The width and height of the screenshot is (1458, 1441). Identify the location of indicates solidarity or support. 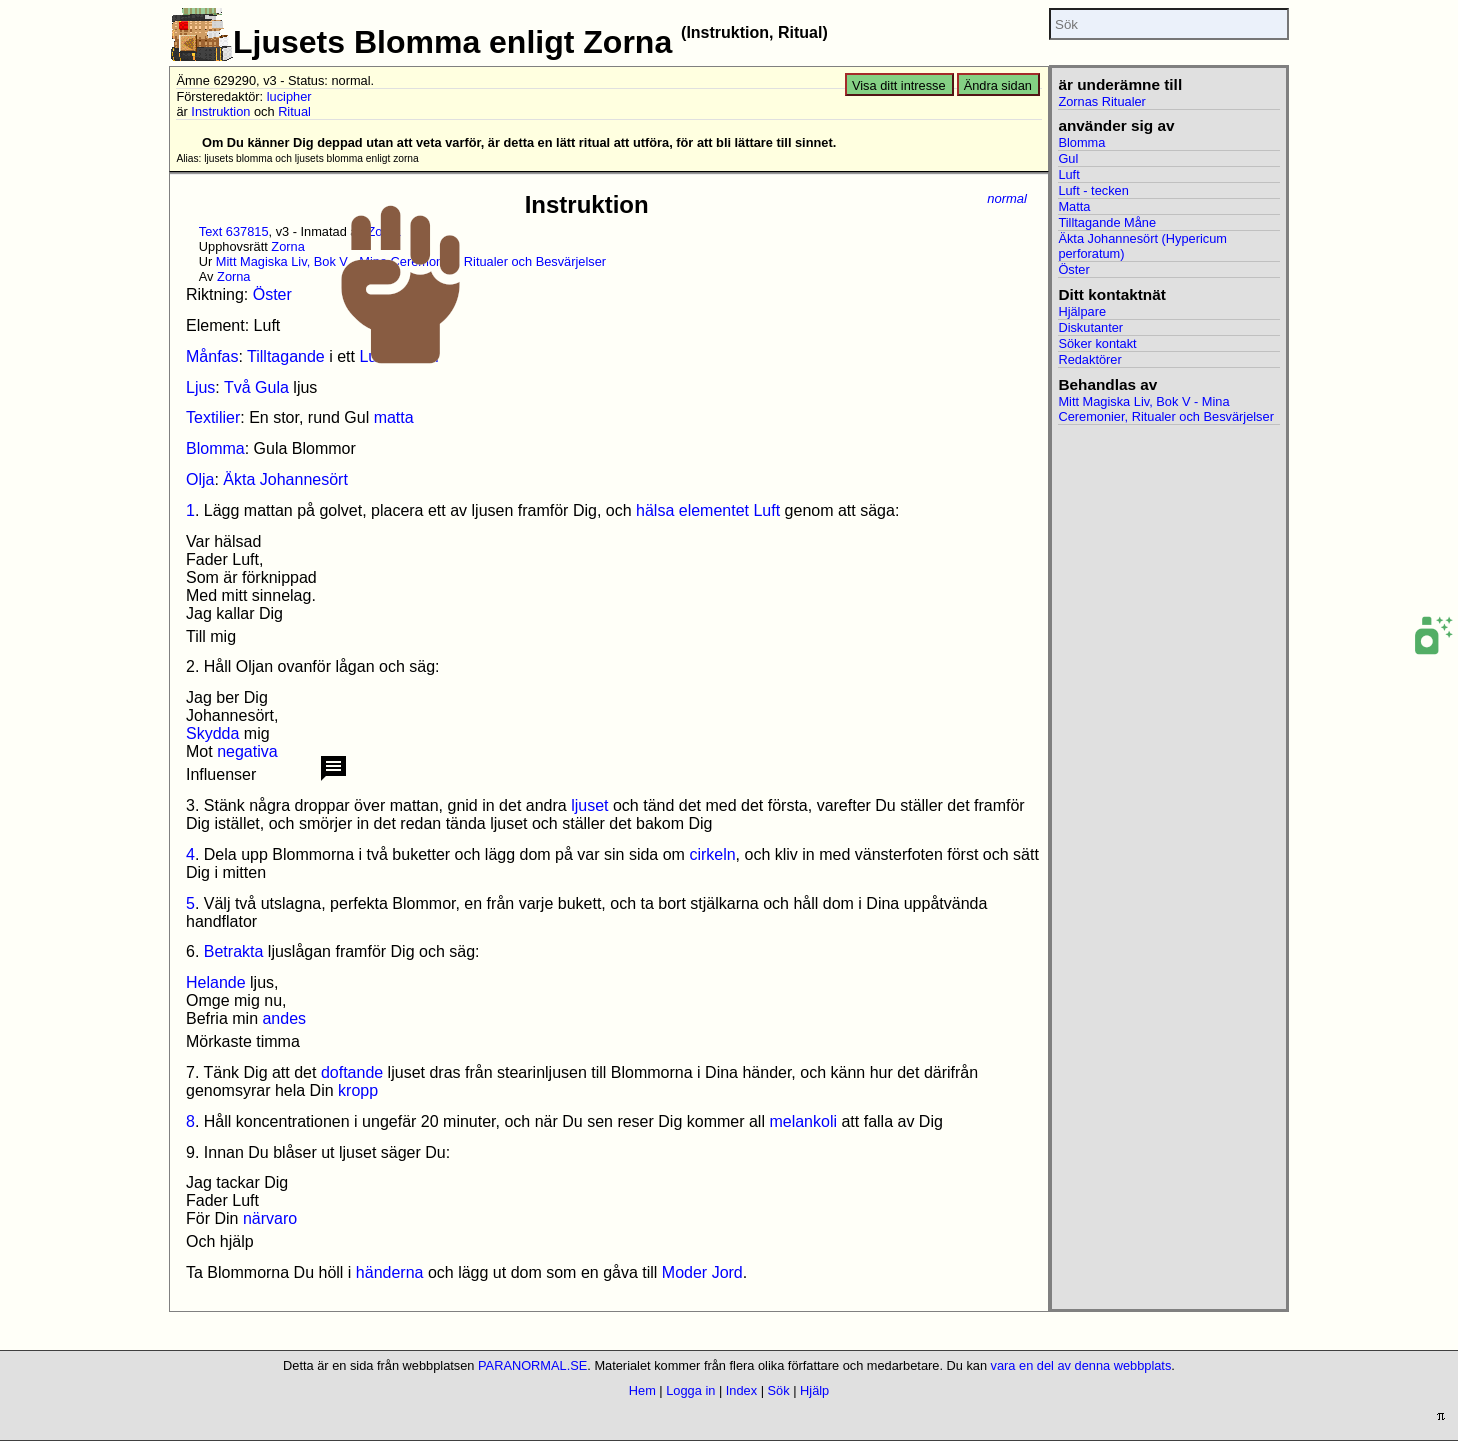
(400, 284).